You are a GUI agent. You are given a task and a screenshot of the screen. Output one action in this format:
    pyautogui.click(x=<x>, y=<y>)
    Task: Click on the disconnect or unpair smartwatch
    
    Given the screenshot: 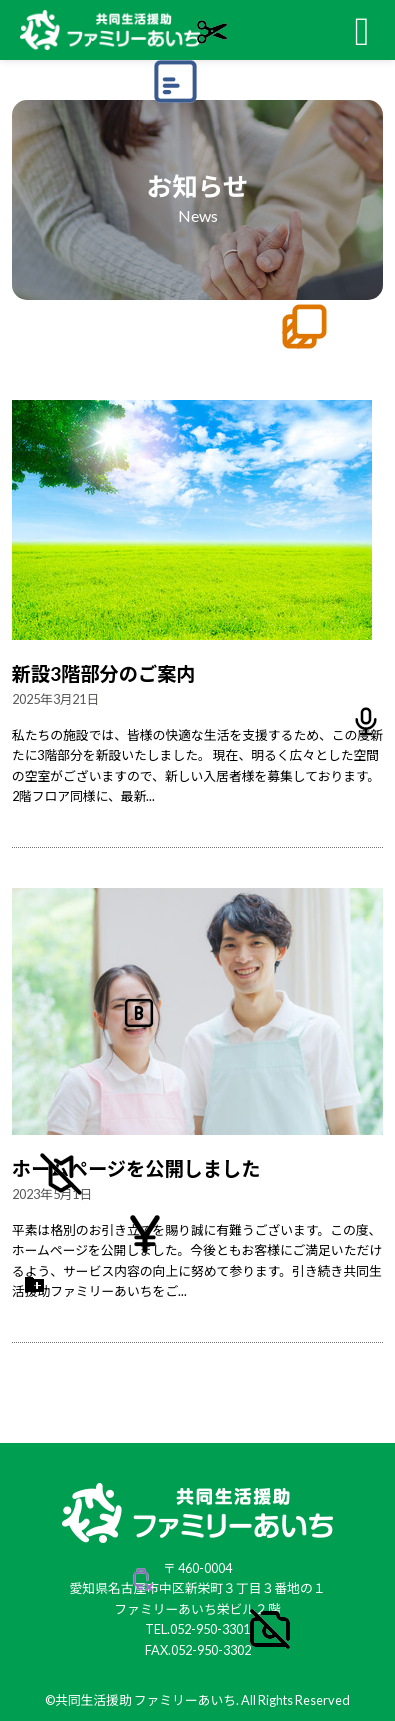 What is the action you would take?
    pyautogui.click(x=141, y=1579)
    